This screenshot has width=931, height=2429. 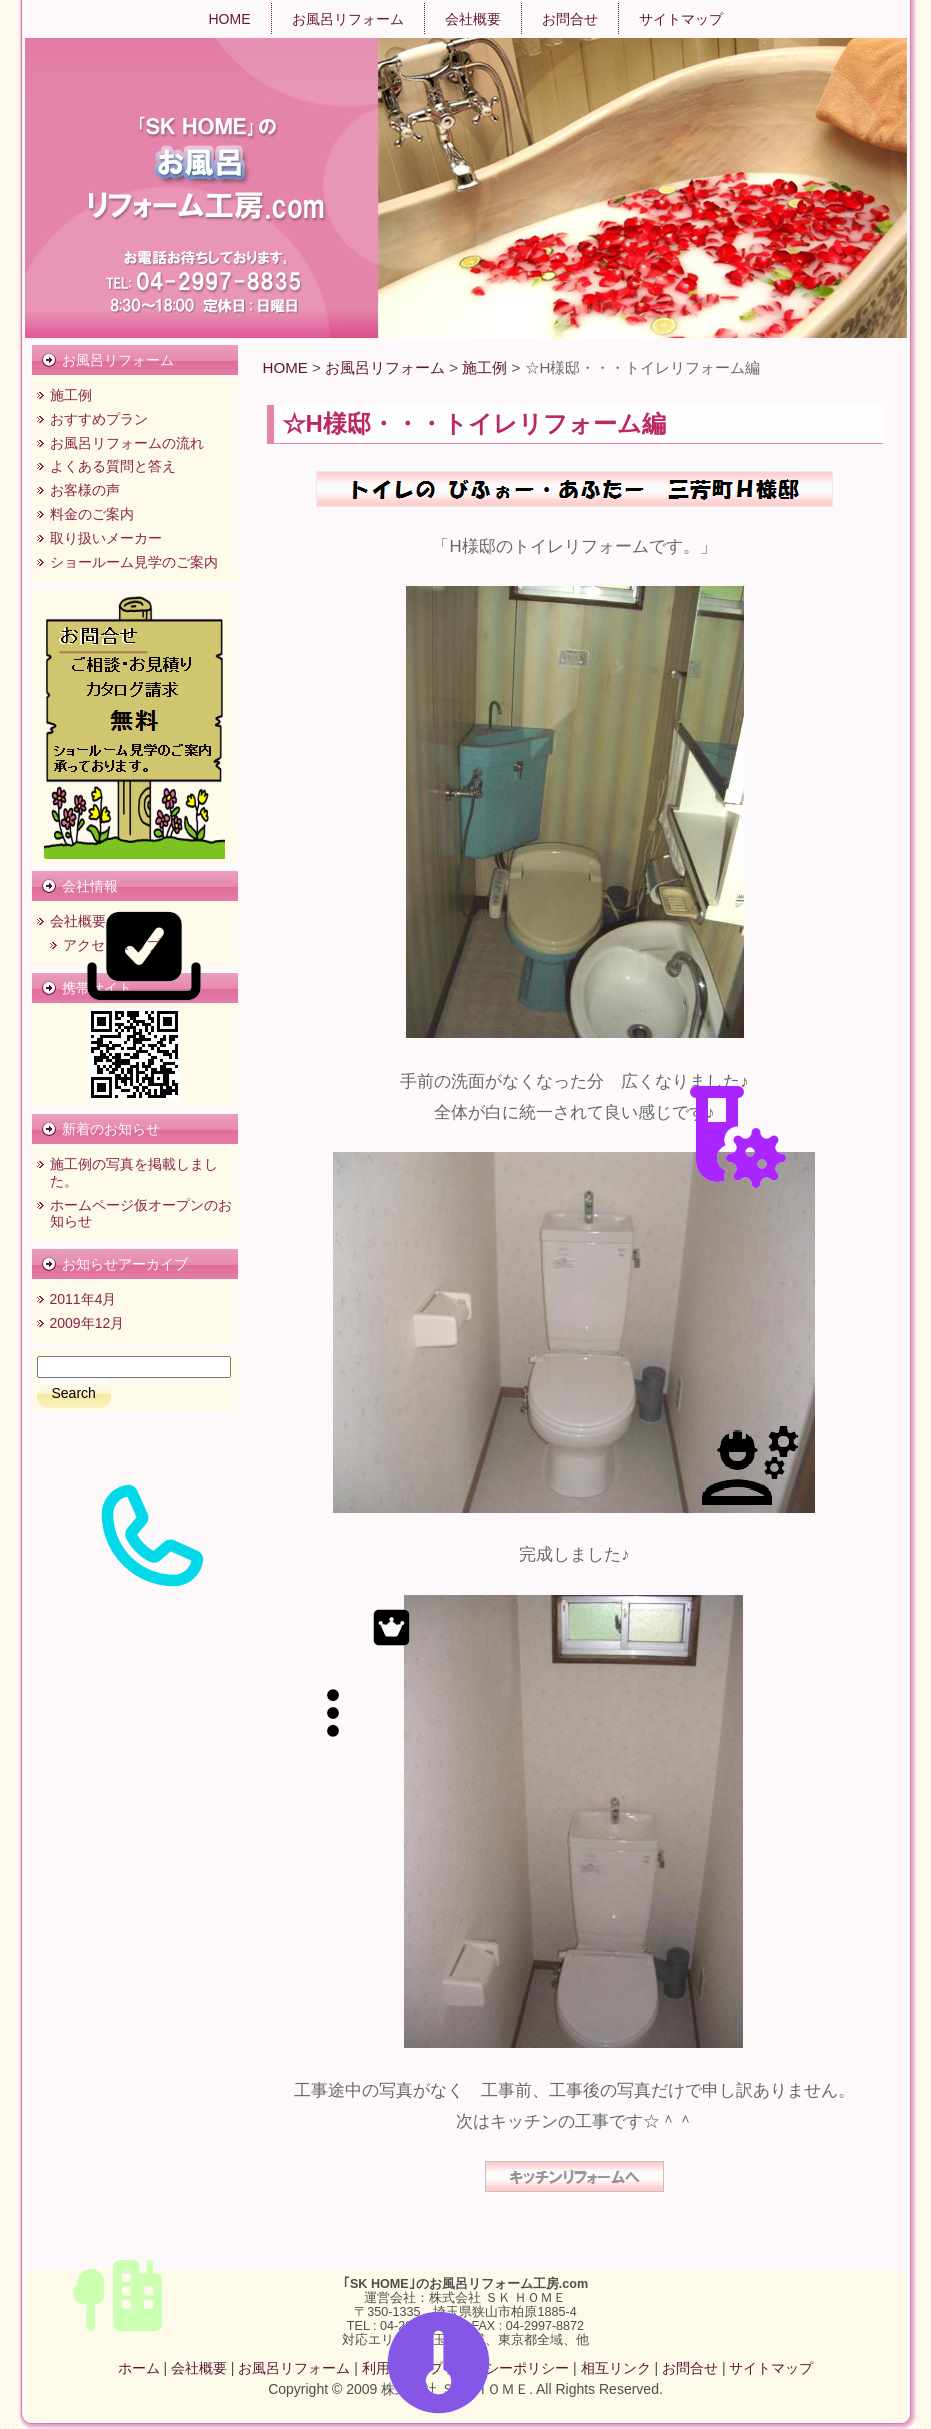 I want to click on view current speed or performance level, so click(x=438, y=2362).